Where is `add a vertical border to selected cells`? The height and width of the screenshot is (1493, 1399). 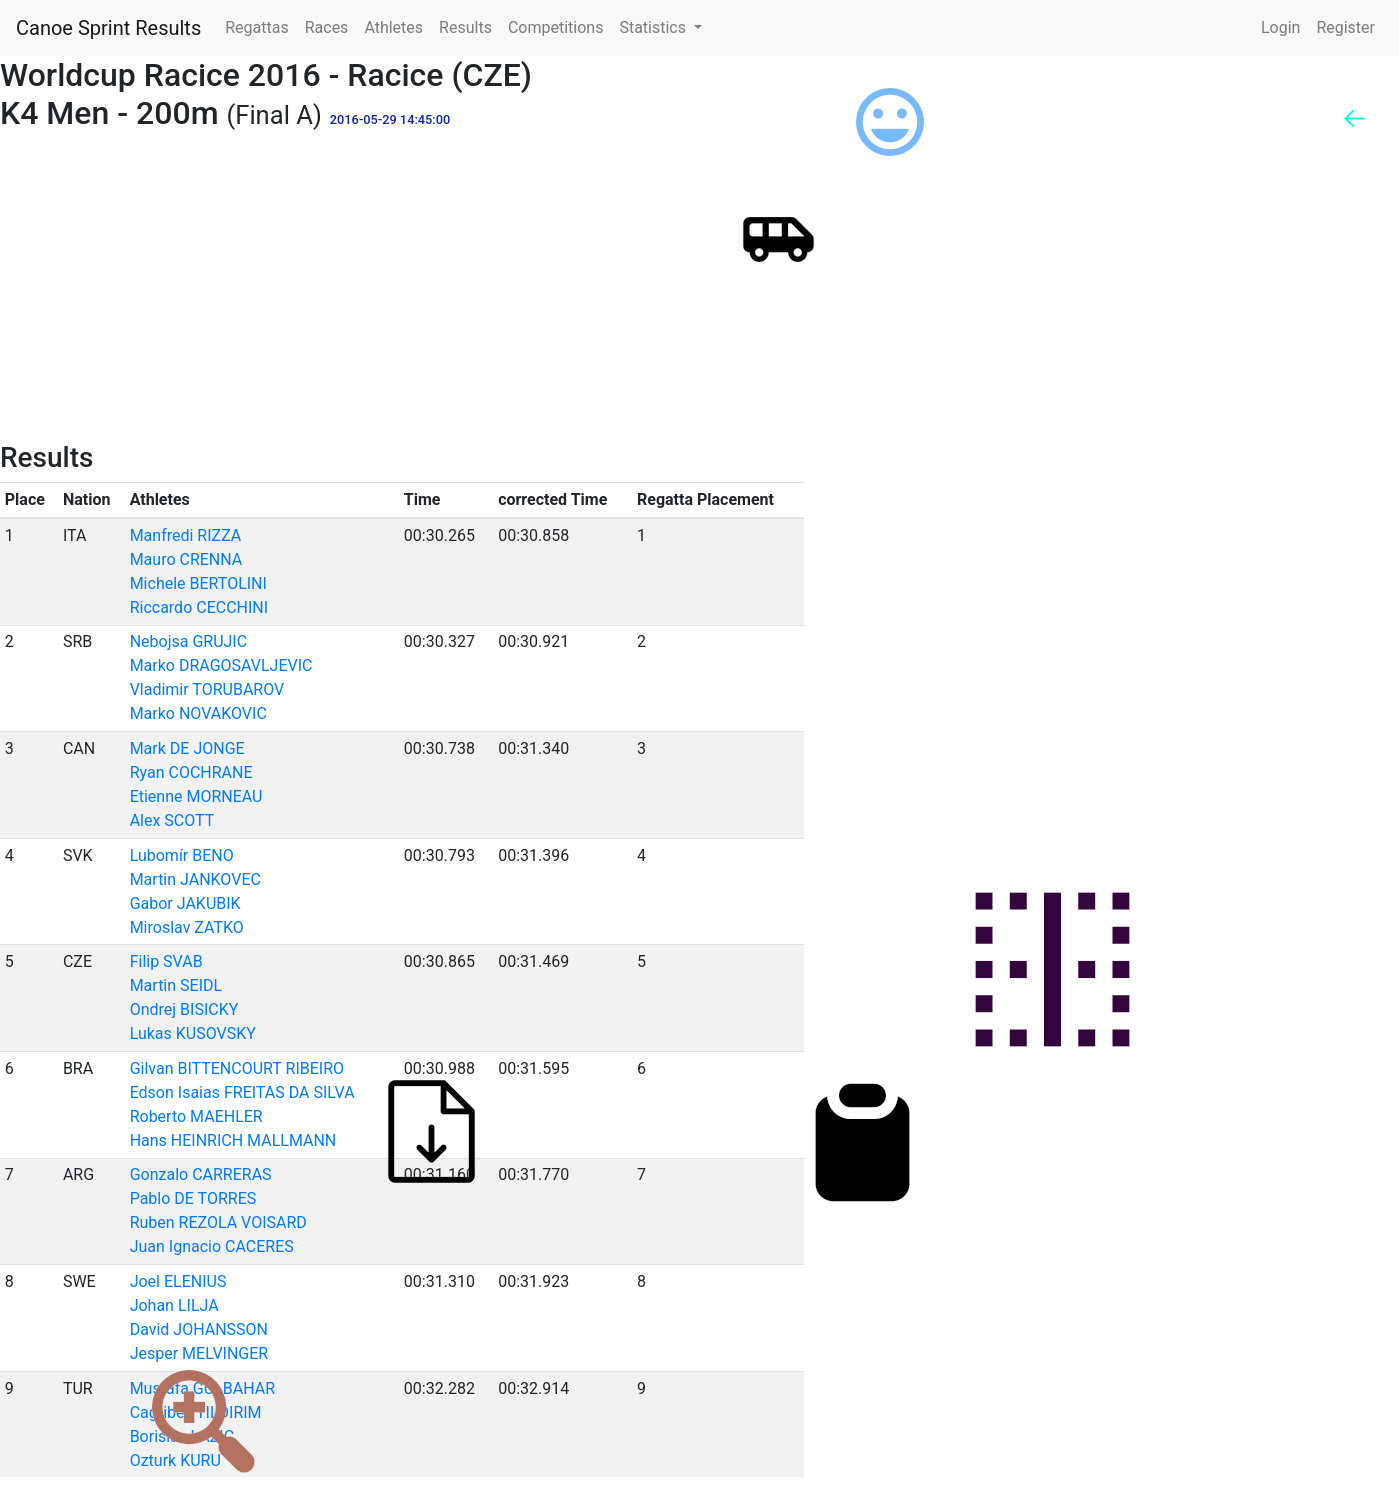 add a vertical border to selected cells is located at coordinates (1052, 969).